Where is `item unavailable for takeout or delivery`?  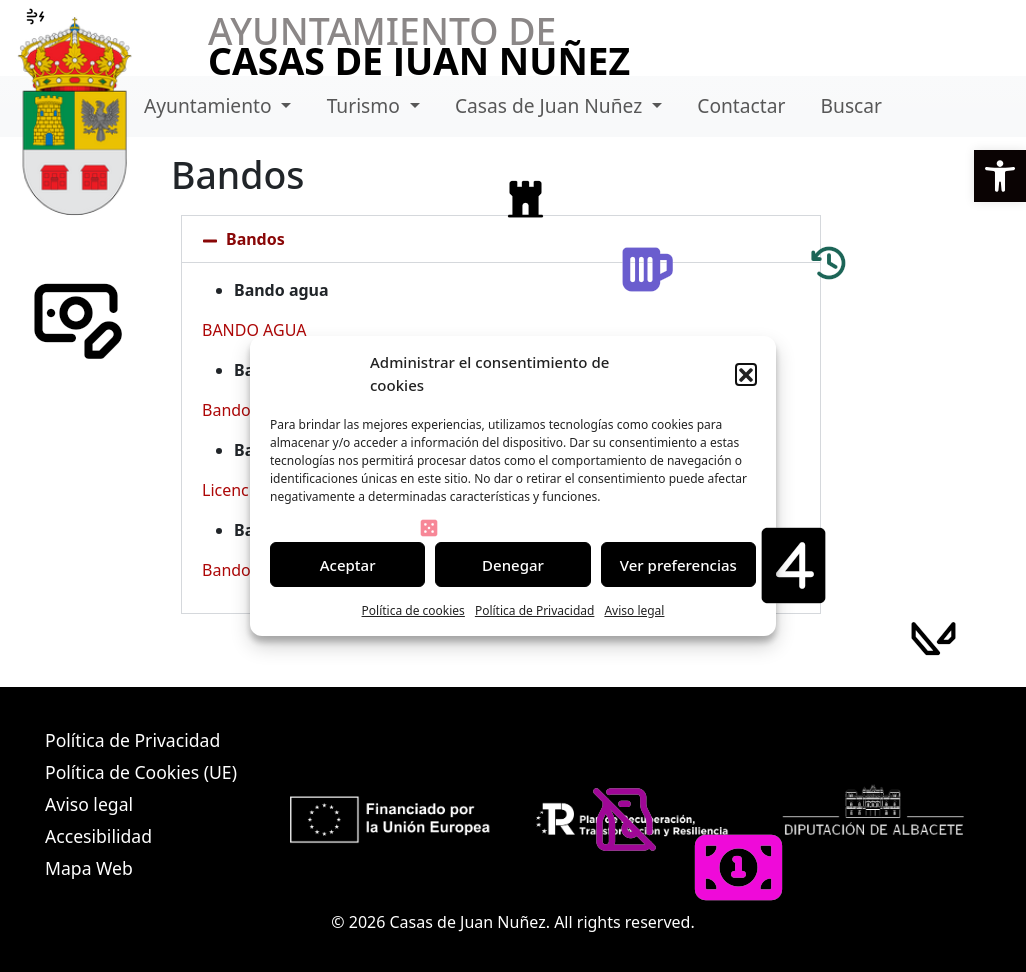
item unavailable for takeout or delivery is located at coordinates (624, 819).